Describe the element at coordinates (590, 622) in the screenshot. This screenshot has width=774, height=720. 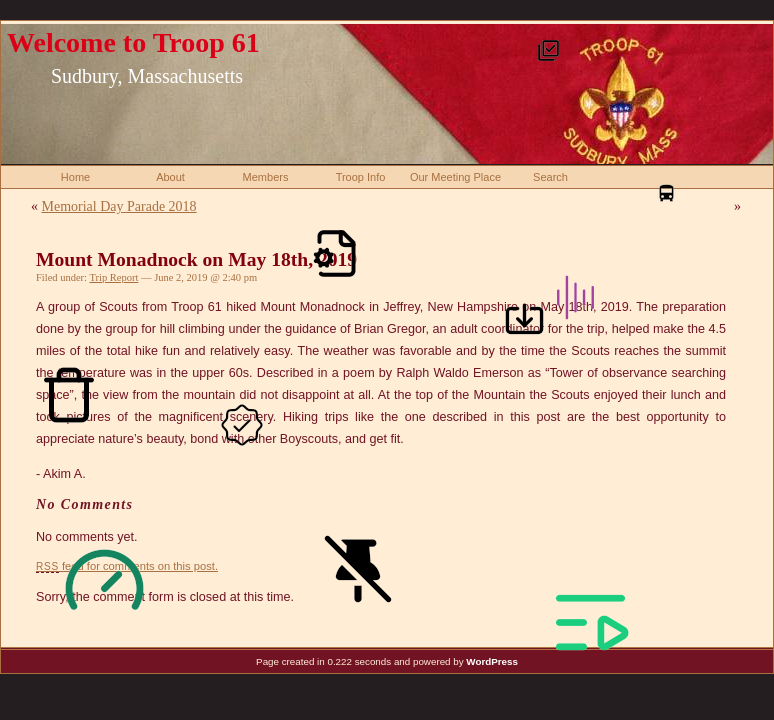
I see `view video playlist` at that location.